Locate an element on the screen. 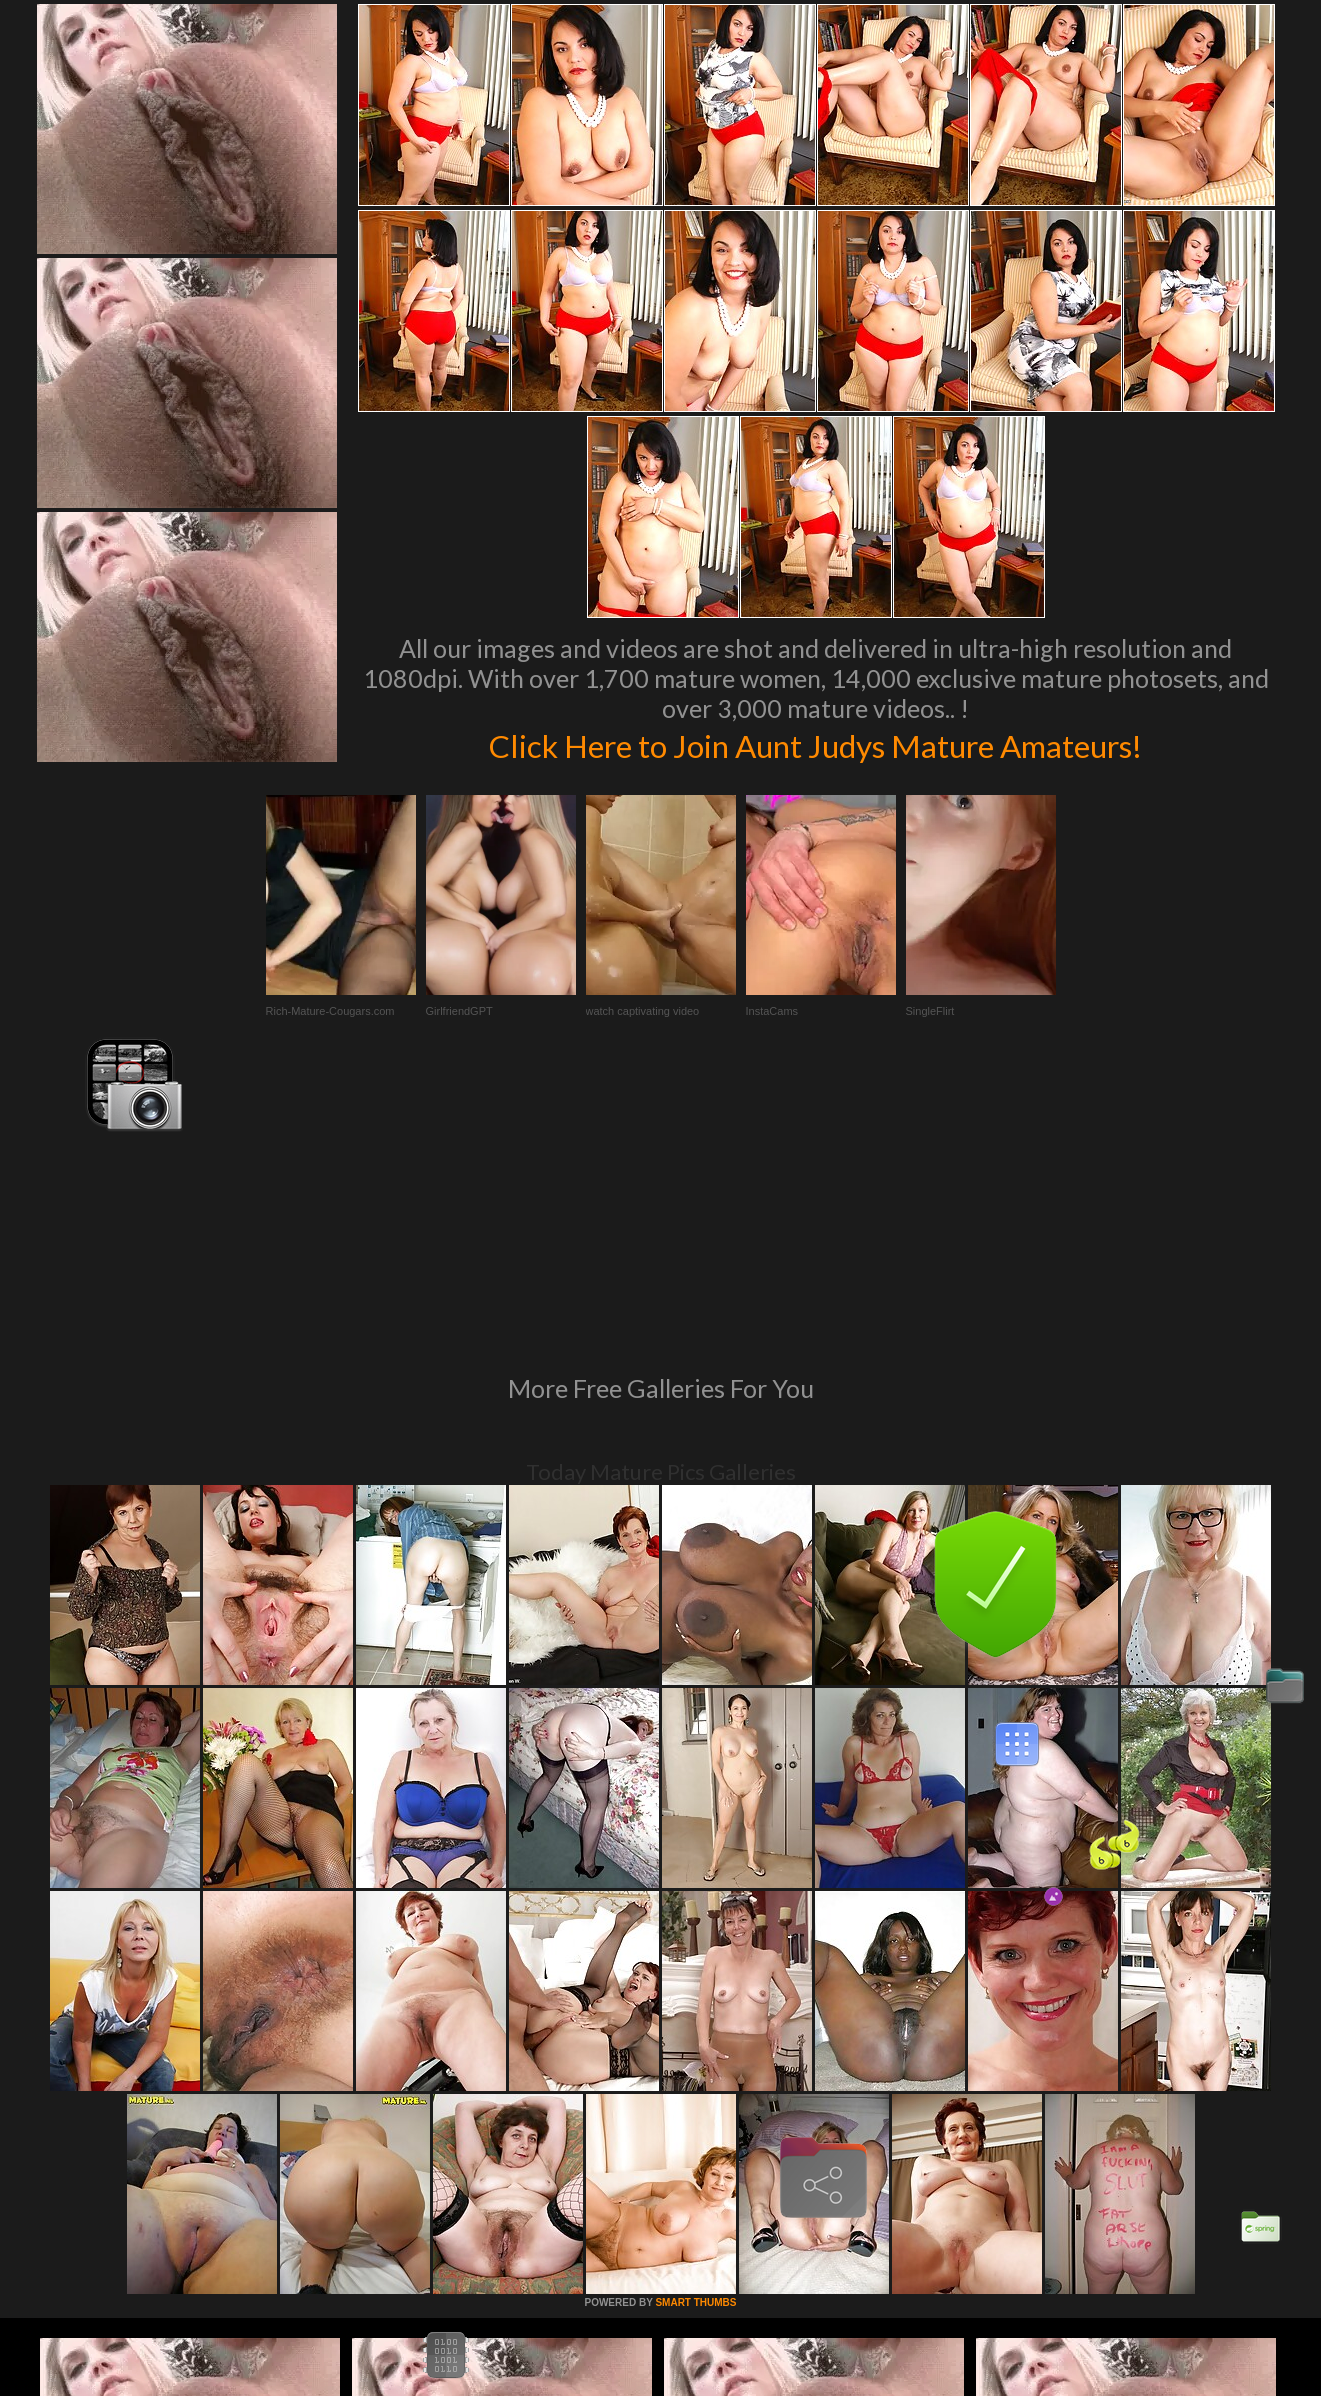 The width and height of the screenshot is (1321, 2396). open your public shared folder is located at coordinates (823, 2177).